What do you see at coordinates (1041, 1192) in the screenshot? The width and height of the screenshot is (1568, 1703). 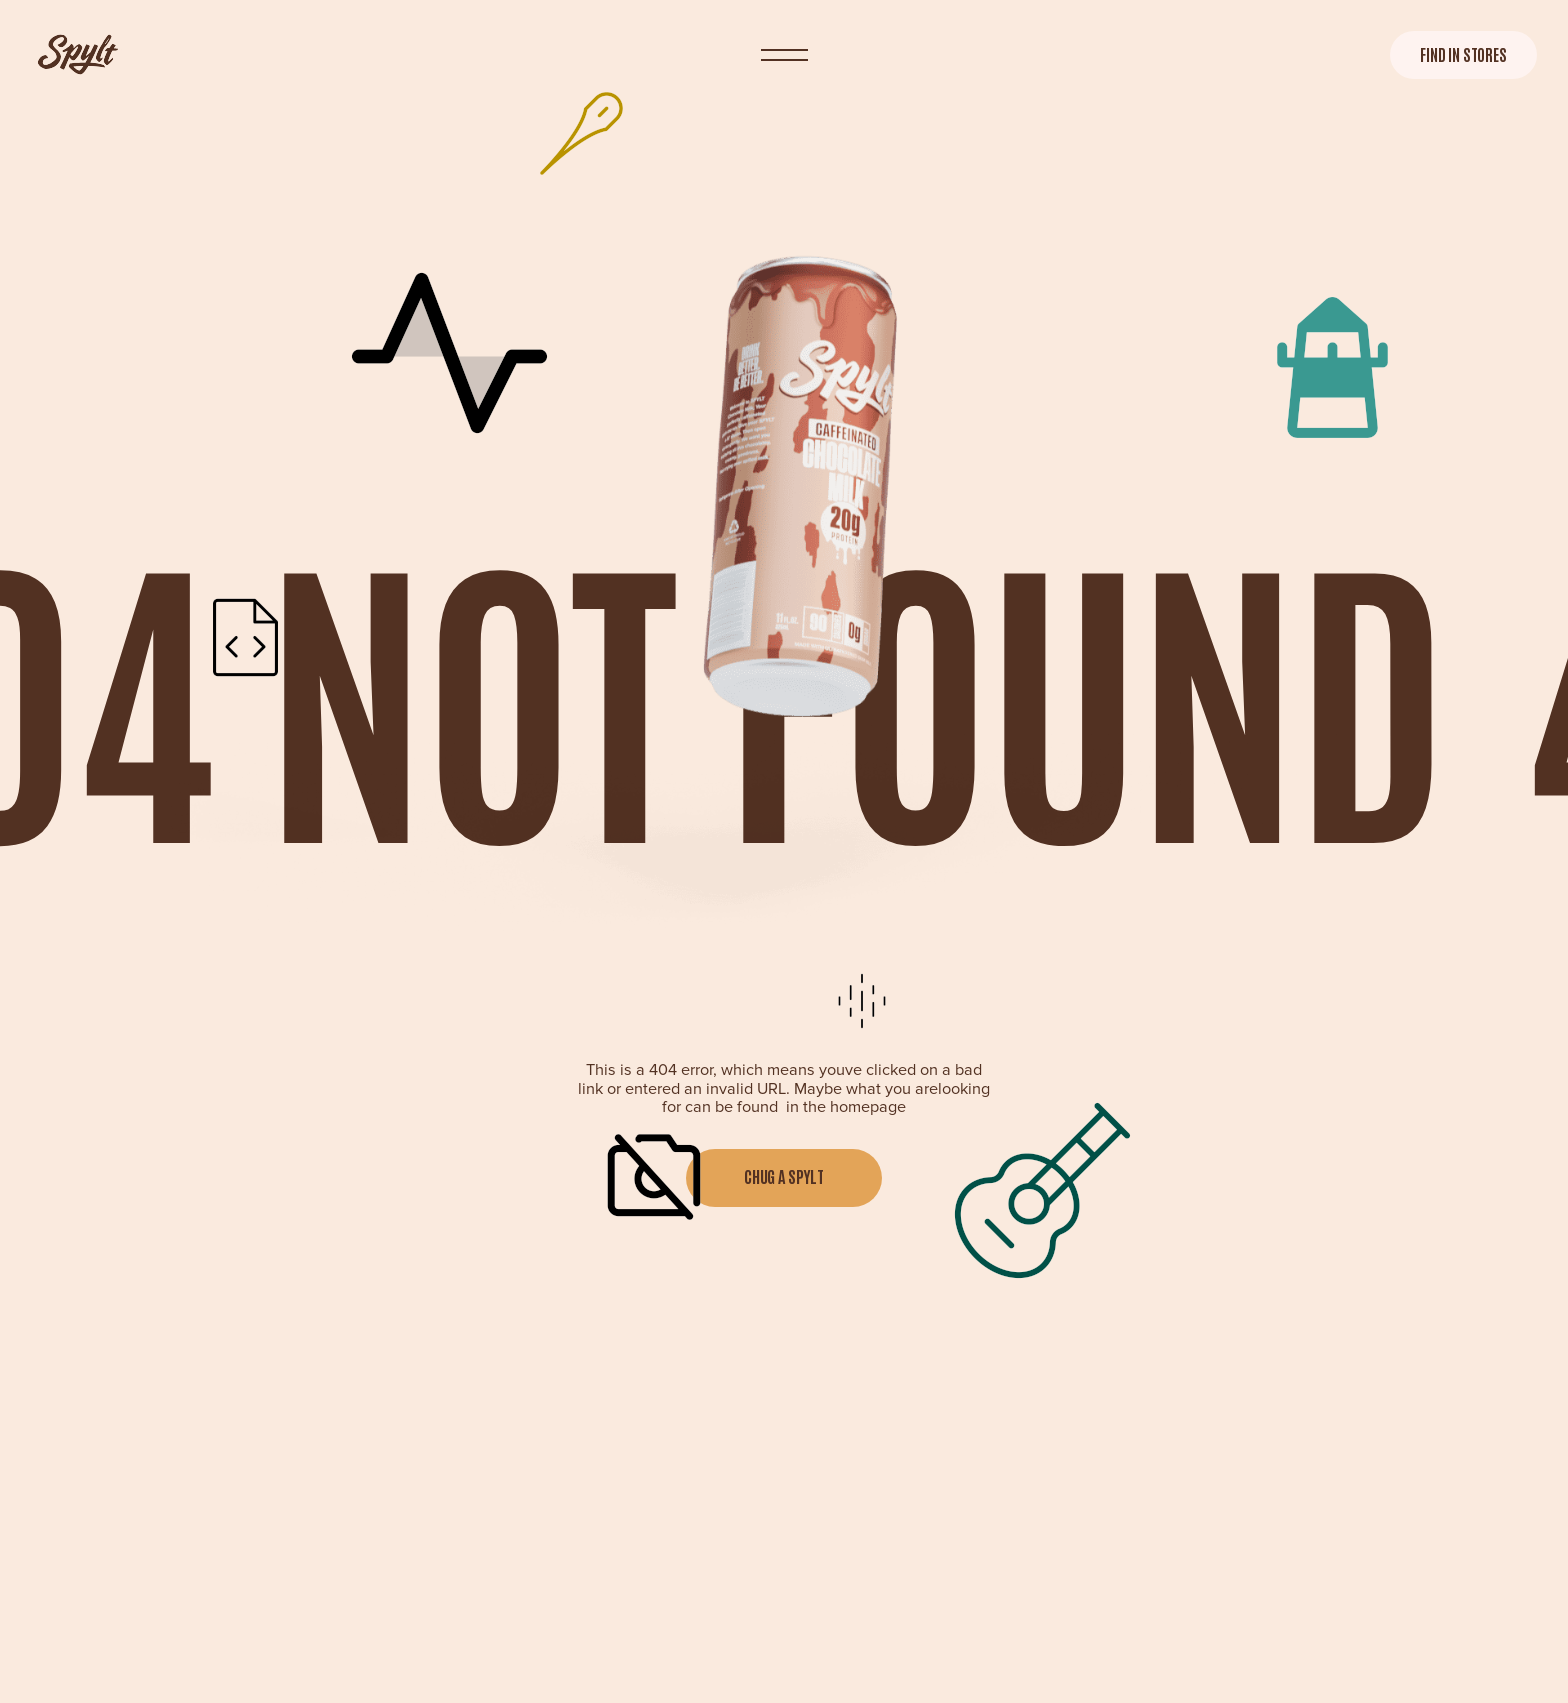 I see `access music or audio content` at bounding box center [1041, 1192].